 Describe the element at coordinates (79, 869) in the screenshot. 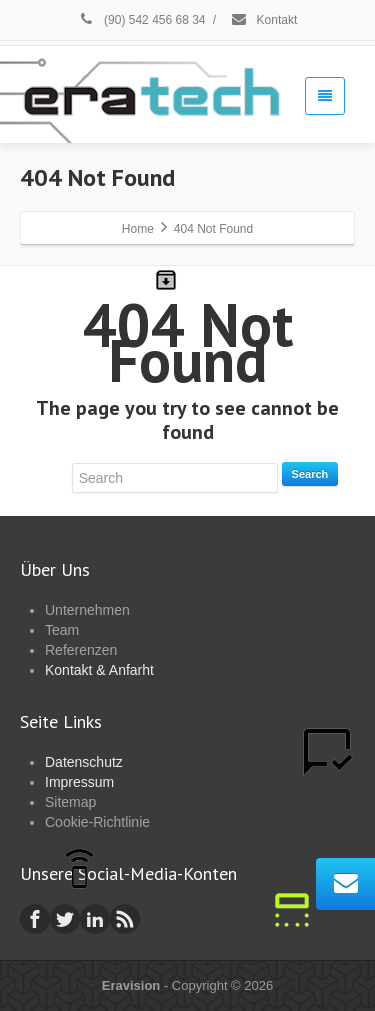

I see `enable speakerphone mode during a call` at that location.